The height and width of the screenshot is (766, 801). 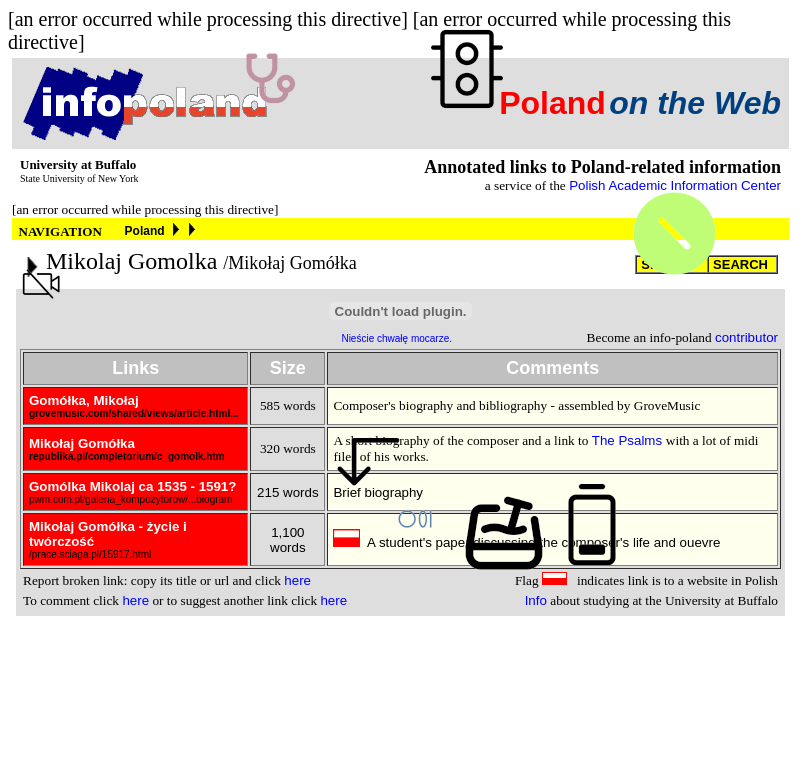 I want to click on navigate back and down in a menu hierarchy, so click(x=366, y=457).